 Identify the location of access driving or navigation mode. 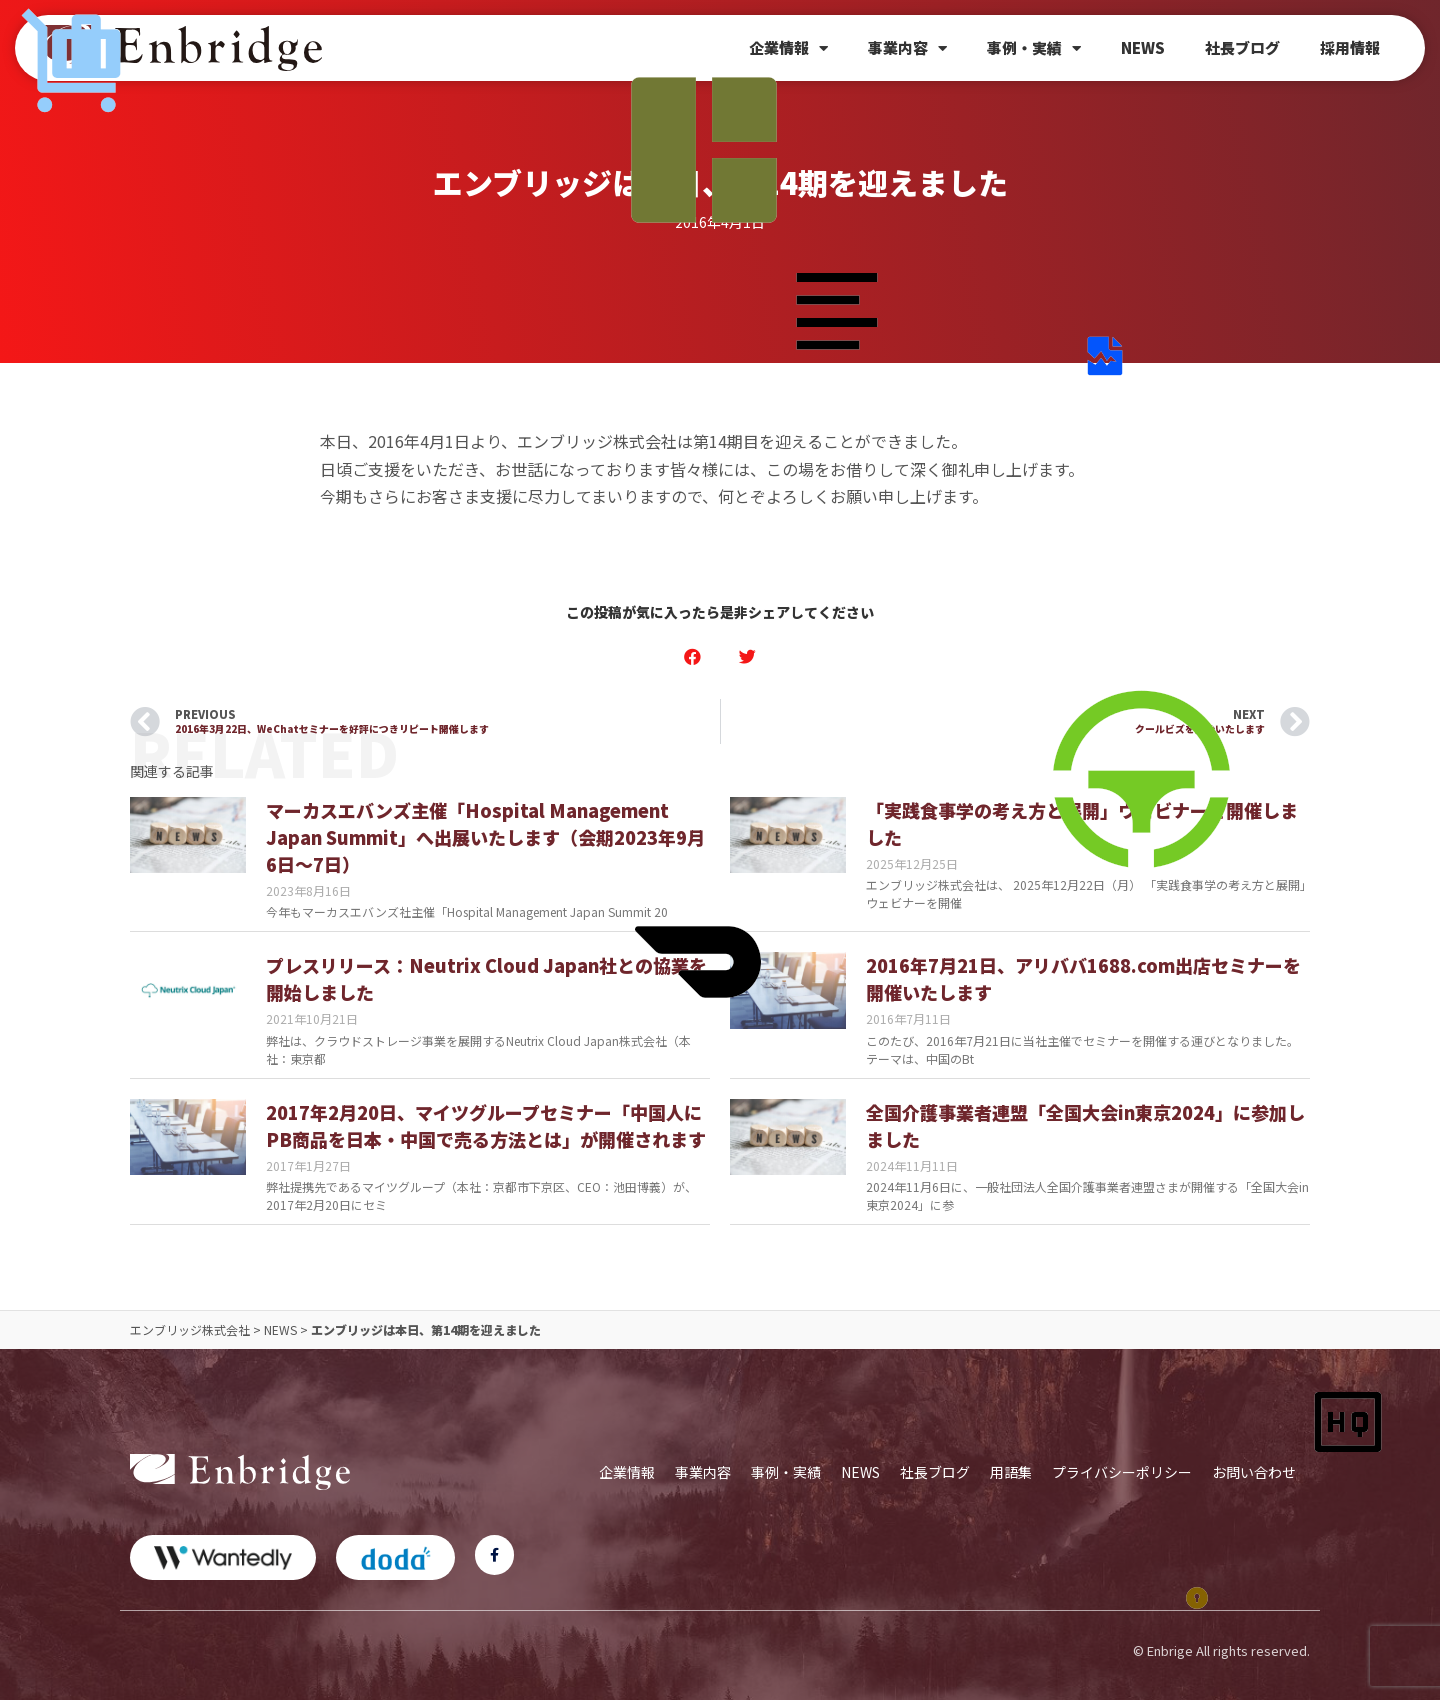
(1141, 779).